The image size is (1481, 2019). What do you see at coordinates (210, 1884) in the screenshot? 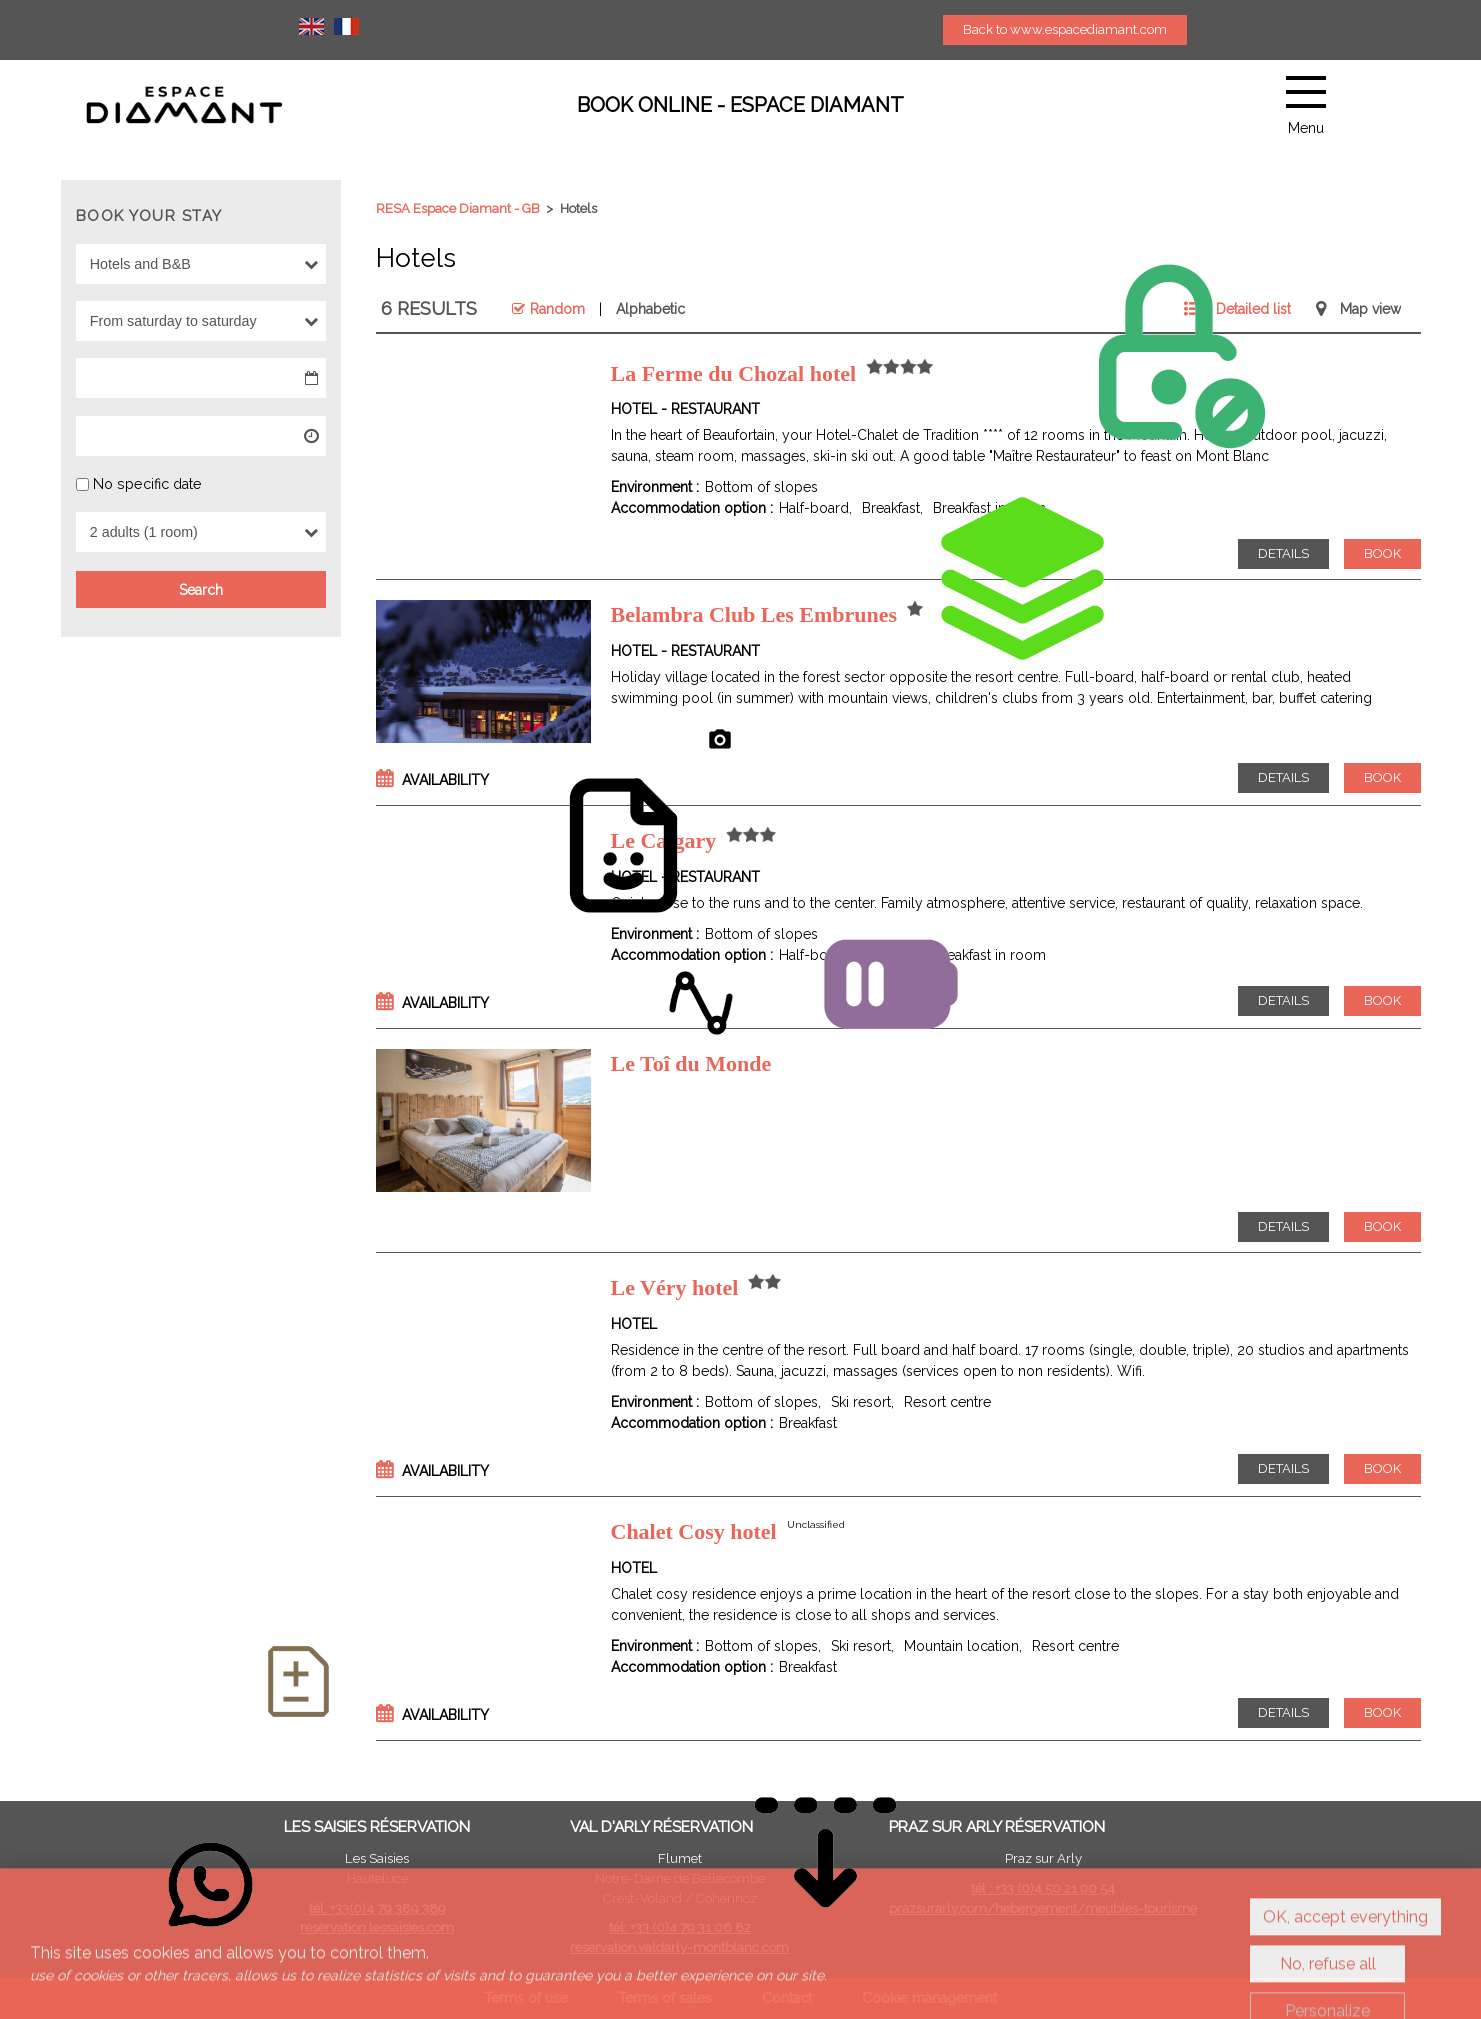
I see `open WhatsApp messaging app` at bounding box center [210, 1884].